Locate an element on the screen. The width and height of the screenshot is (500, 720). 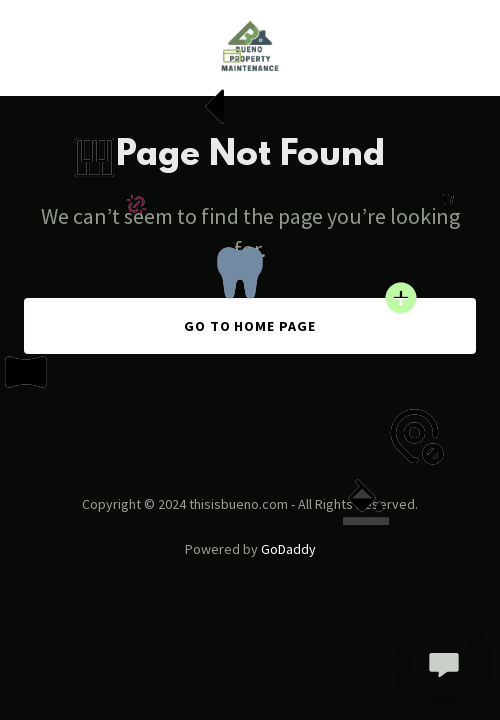
add a new item is located at coordinates (401, 298).